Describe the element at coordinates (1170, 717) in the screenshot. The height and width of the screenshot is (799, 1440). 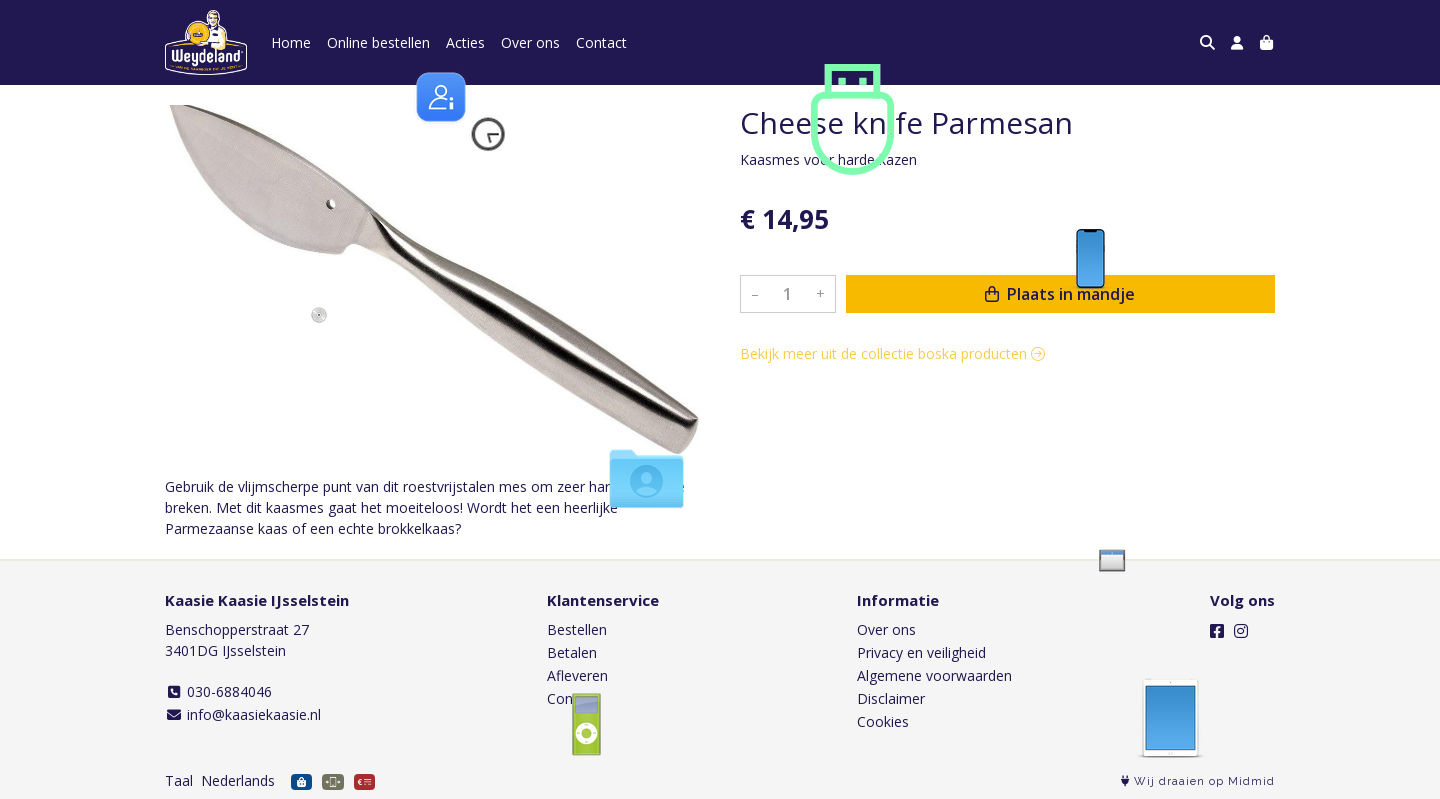
I see `iPad Air 2 with cellular connectivity detected` at that location.